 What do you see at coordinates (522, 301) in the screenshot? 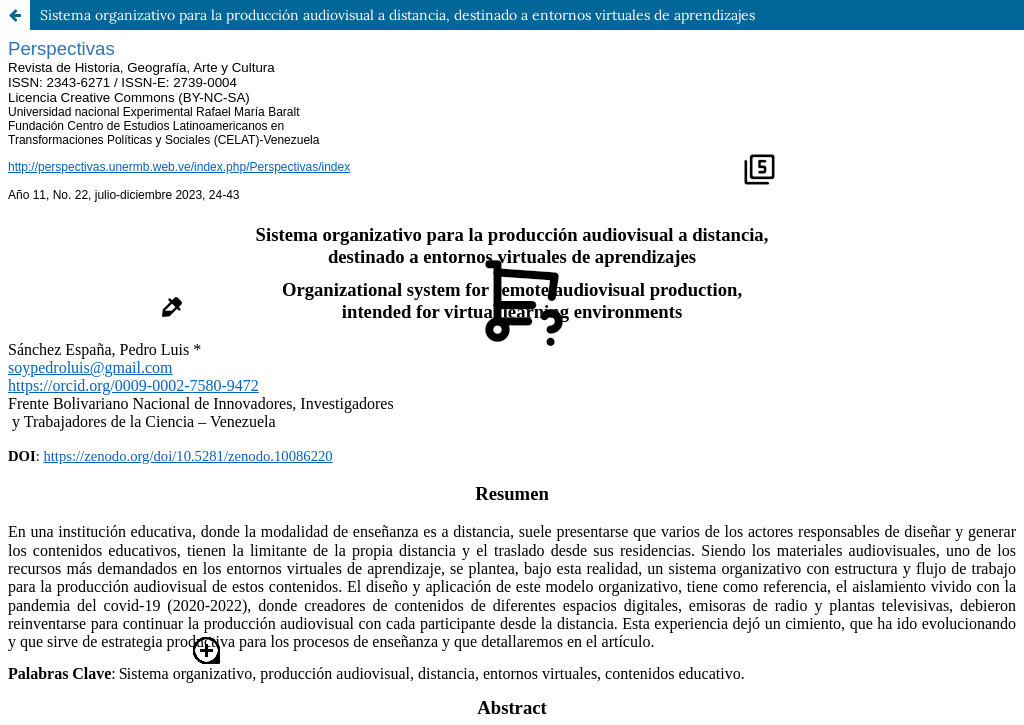
I see `get help with your shopping cart` at bounding box center [522, 301].